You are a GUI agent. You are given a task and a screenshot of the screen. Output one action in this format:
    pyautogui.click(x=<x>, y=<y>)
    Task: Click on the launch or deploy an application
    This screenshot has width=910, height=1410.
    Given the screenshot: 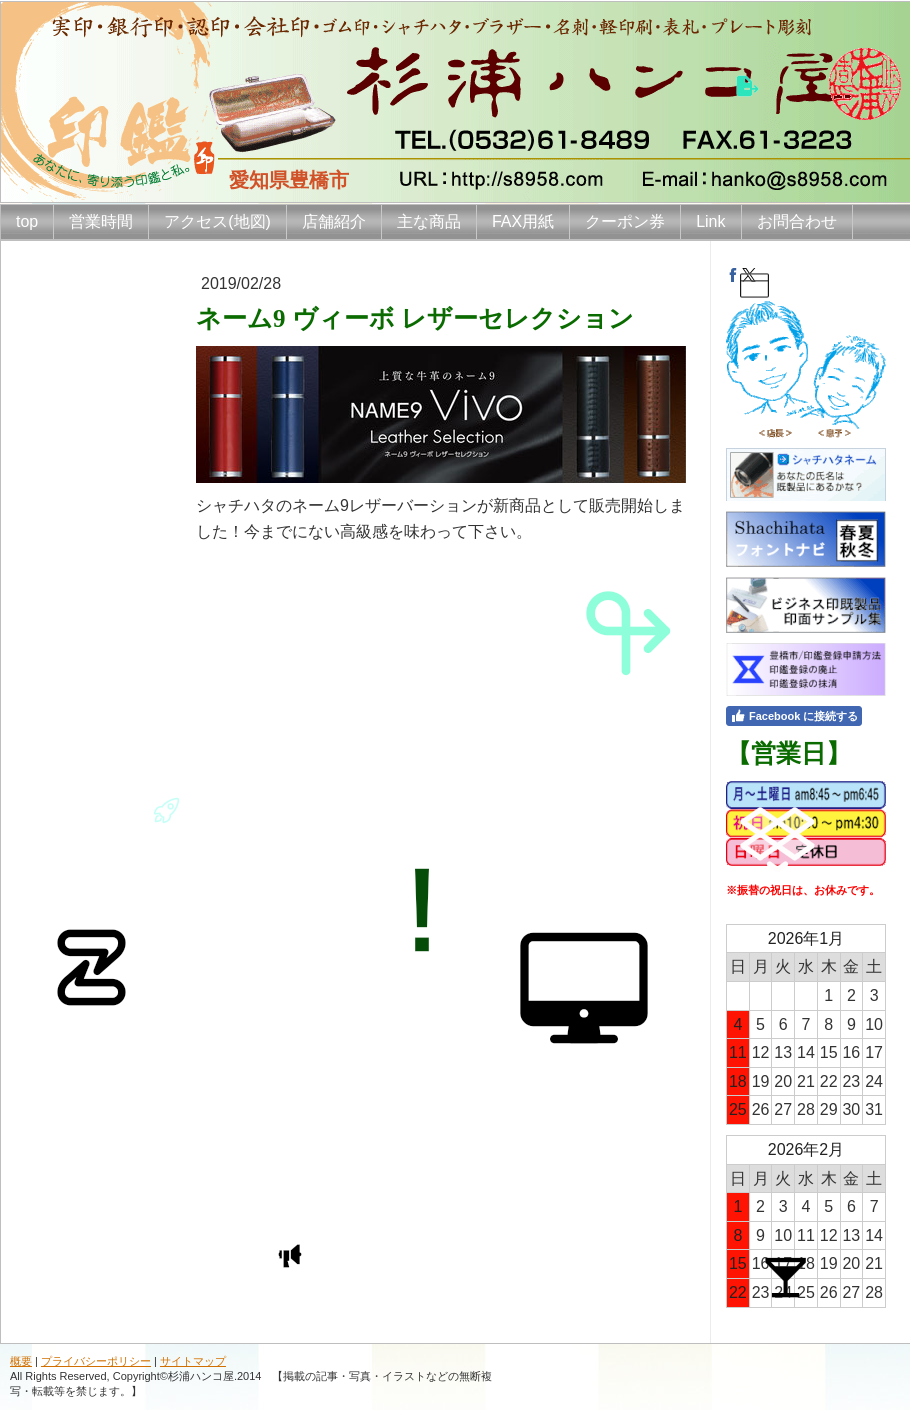 What is the action you would take?
    pyautogui.click(x=166, y=810)
    